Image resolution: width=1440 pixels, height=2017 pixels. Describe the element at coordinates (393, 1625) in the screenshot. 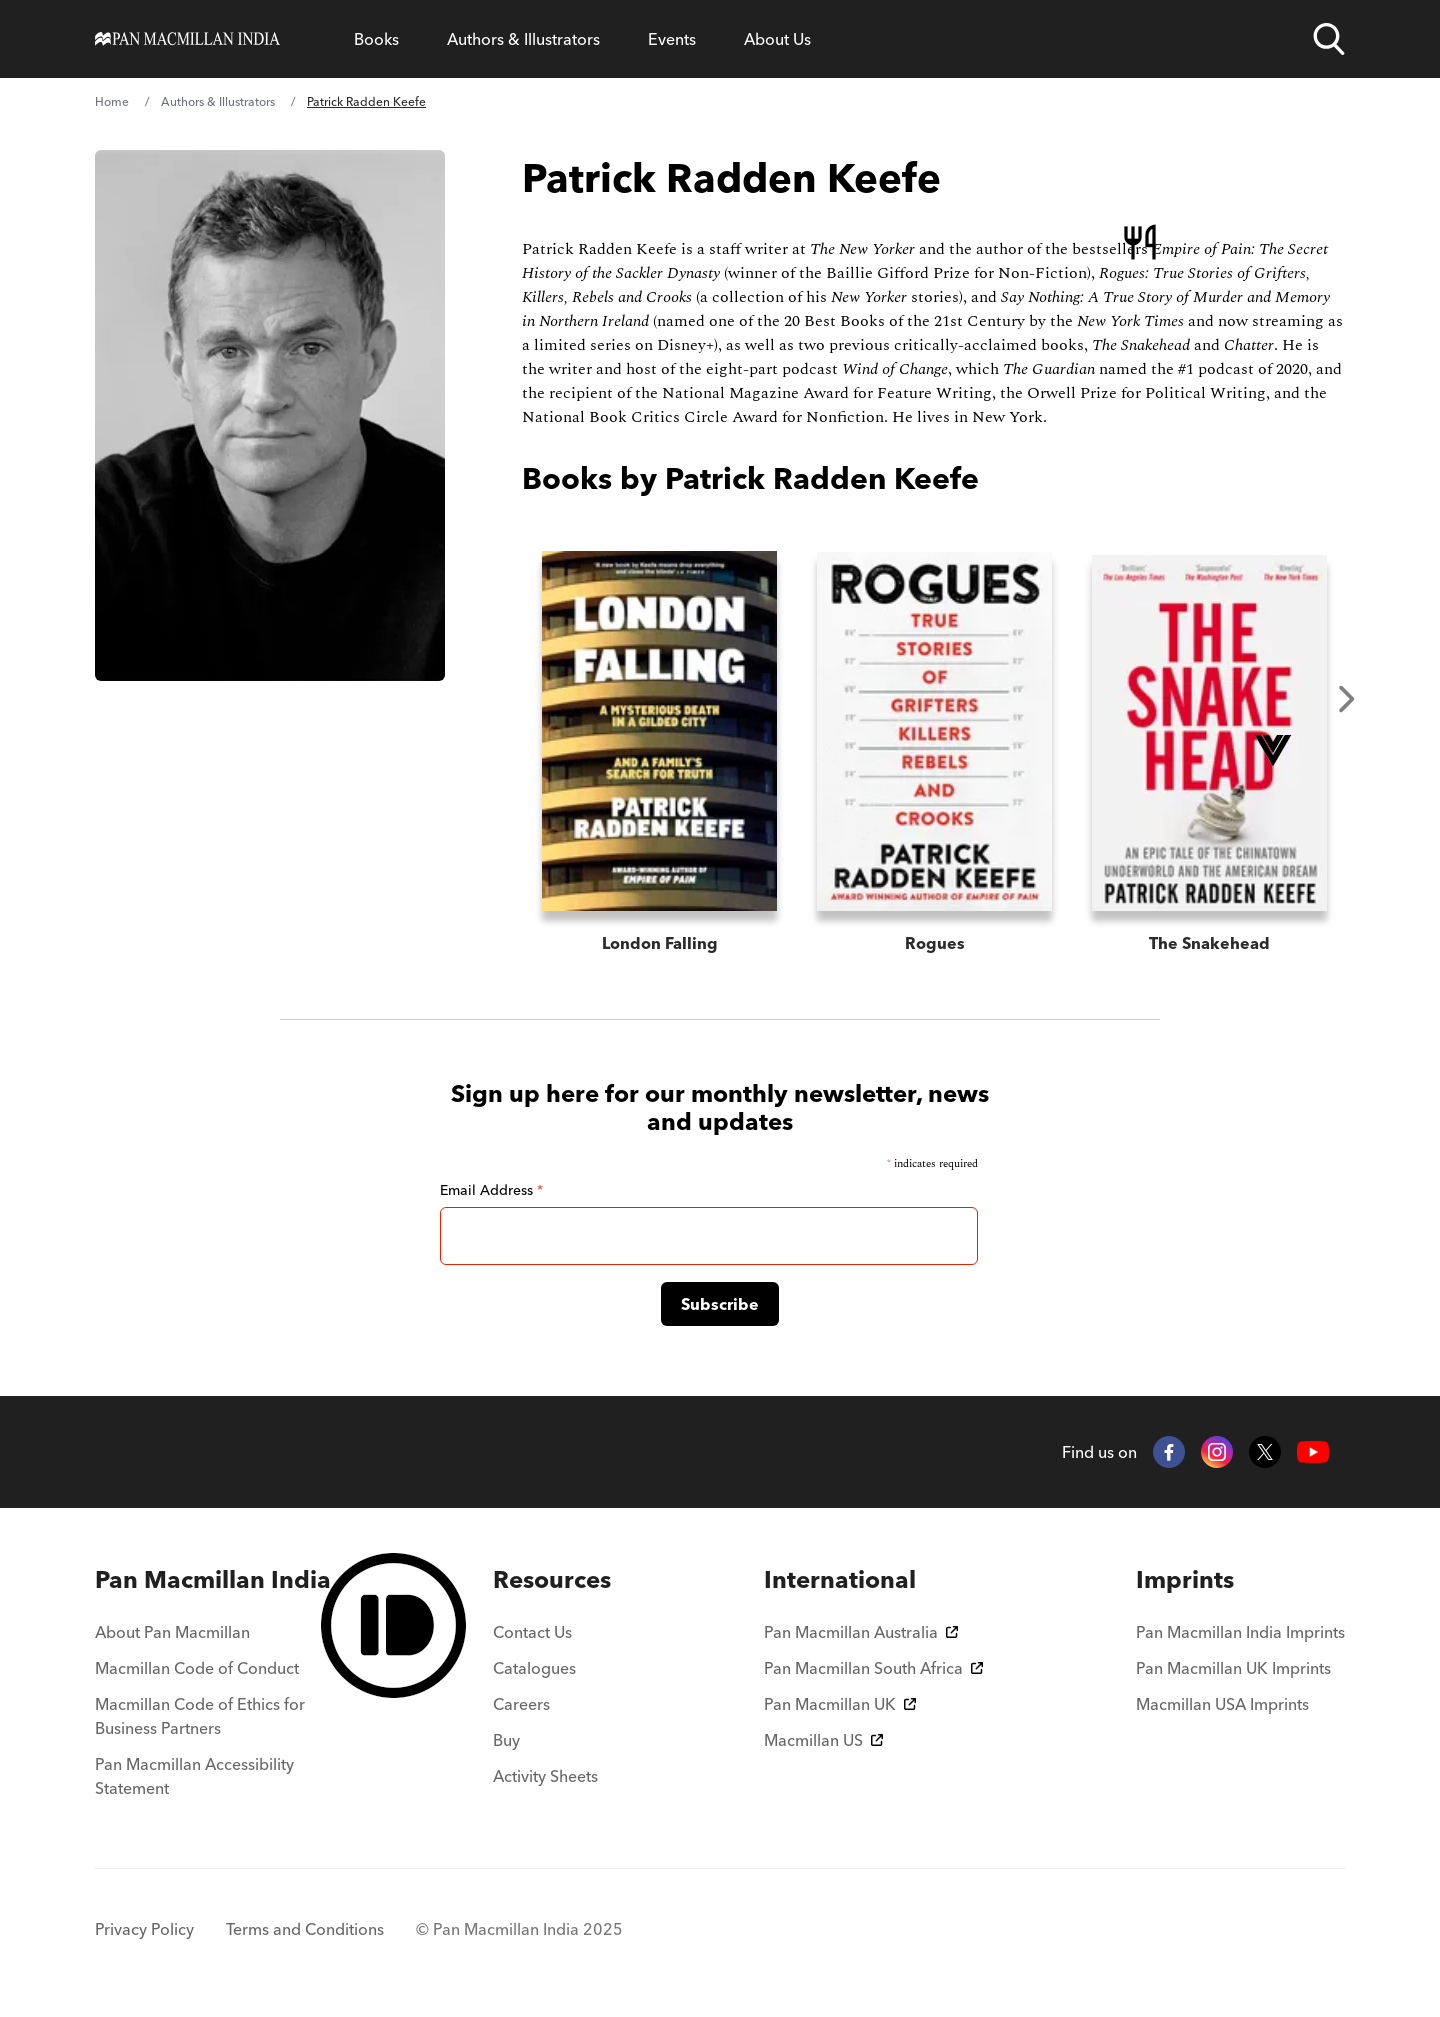

I see `open pushbullet app` at that location.